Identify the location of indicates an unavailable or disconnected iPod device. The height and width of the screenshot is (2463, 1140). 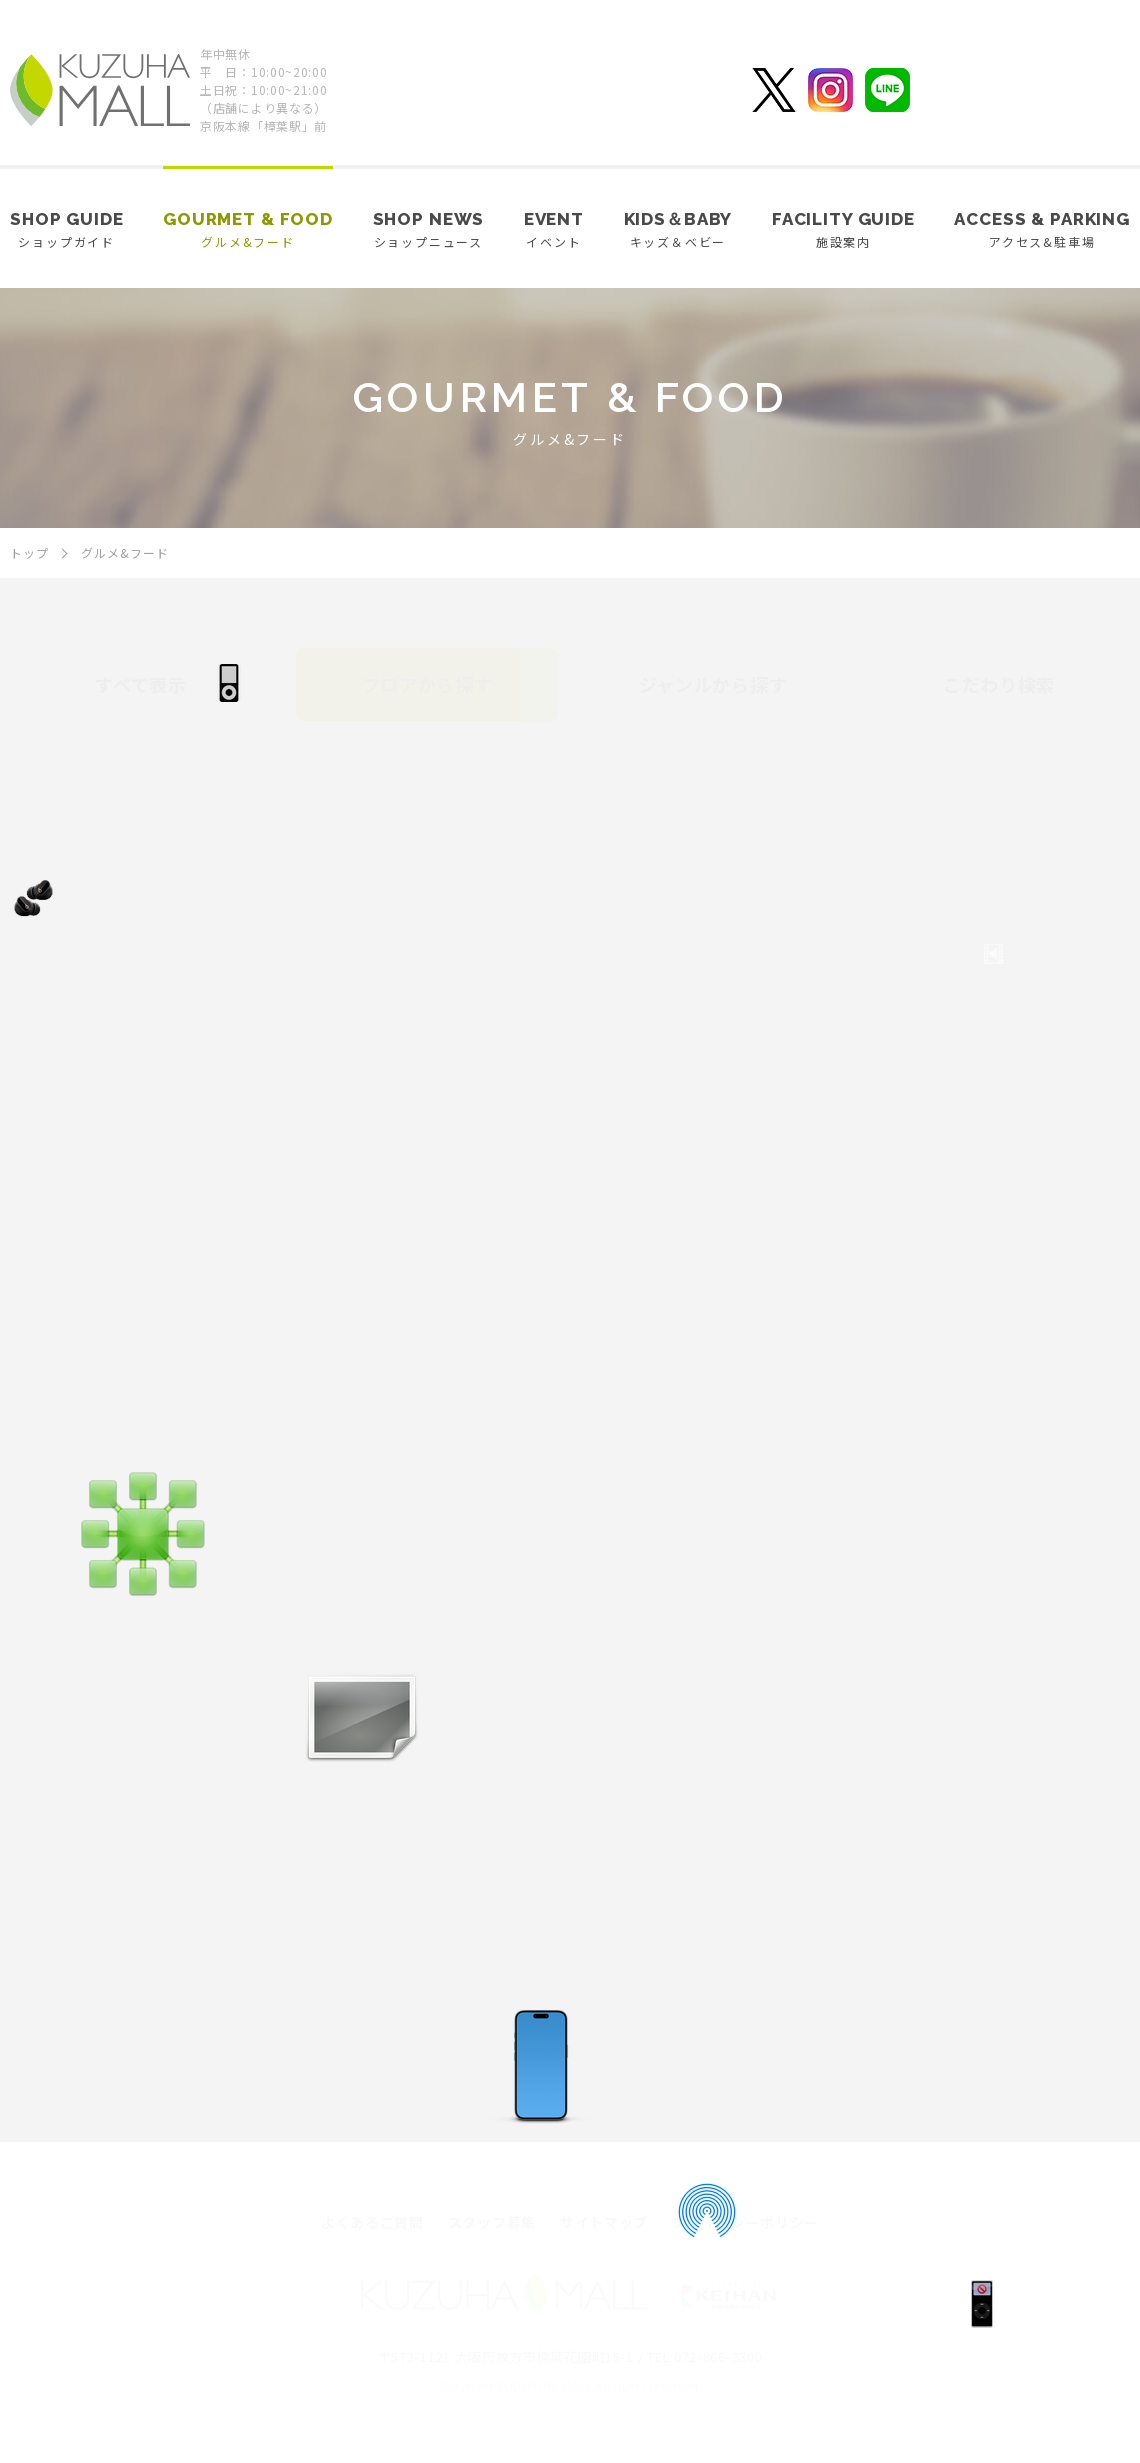
(982, 2304).